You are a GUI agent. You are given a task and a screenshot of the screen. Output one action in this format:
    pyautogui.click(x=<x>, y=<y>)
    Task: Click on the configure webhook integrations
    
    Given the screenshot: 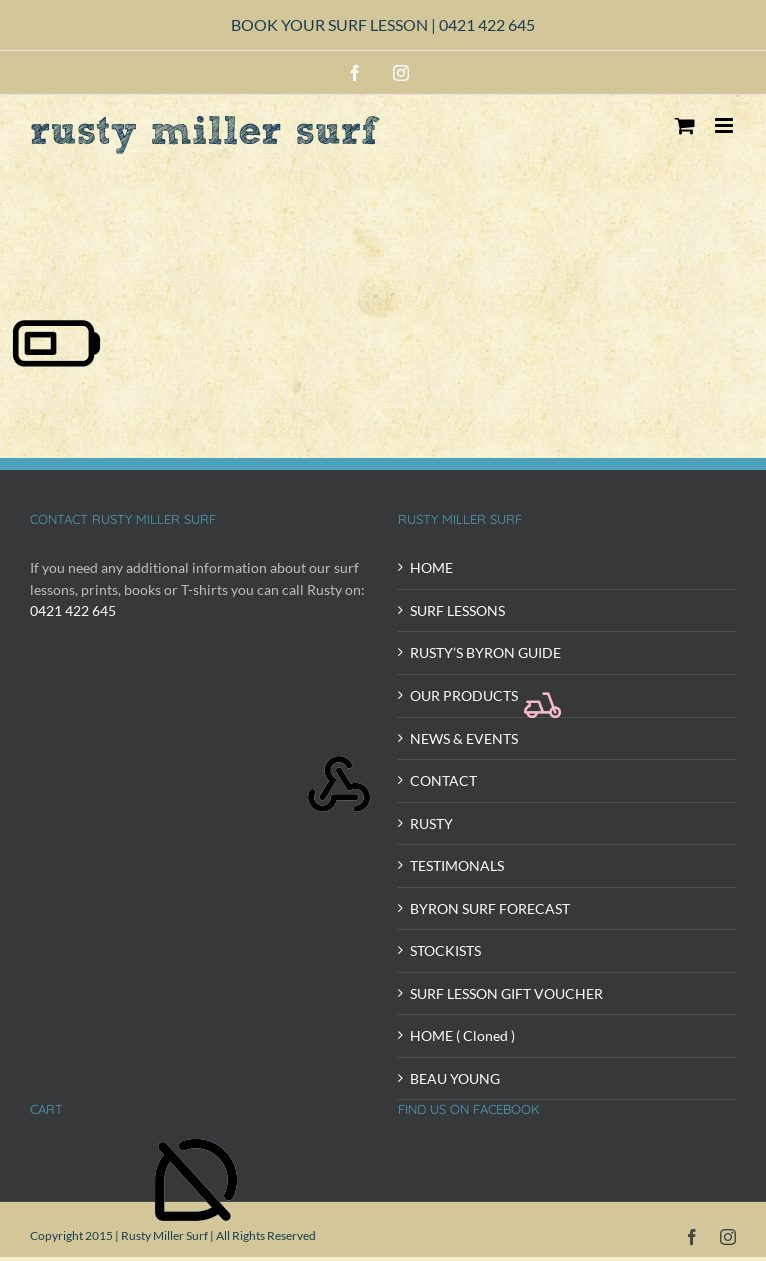 What is the action you would take?
    pyautogui.click(x=339, y=787)
    